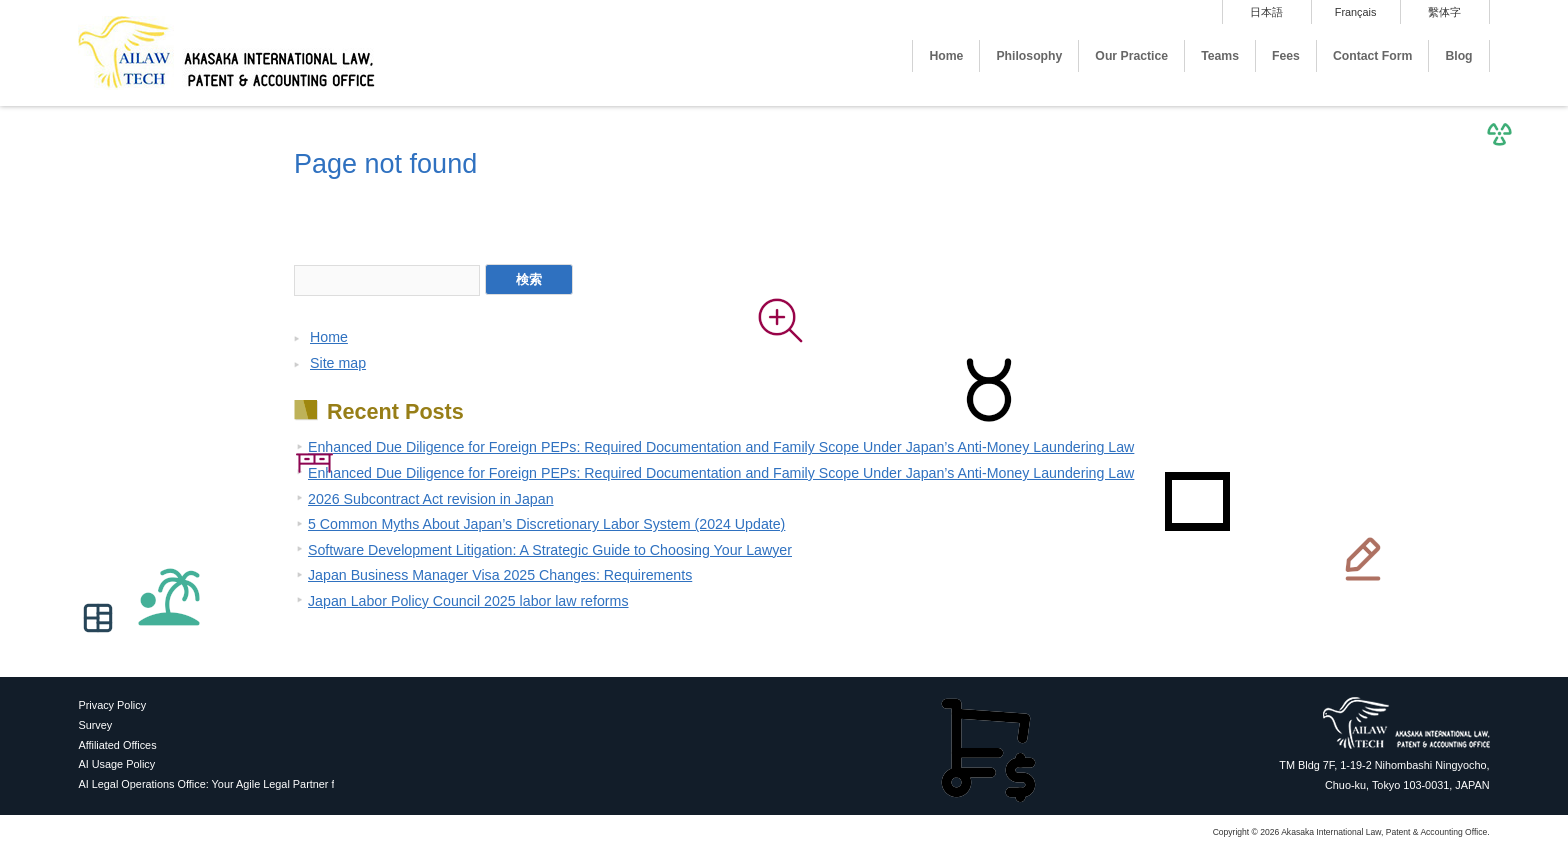 Image resolution: width=1568 pixels, height=851 pixels. What do you see at coordinates (1363, 559) in the screenshot?
I see `edit content or text` at bounding box center [1363, 559].